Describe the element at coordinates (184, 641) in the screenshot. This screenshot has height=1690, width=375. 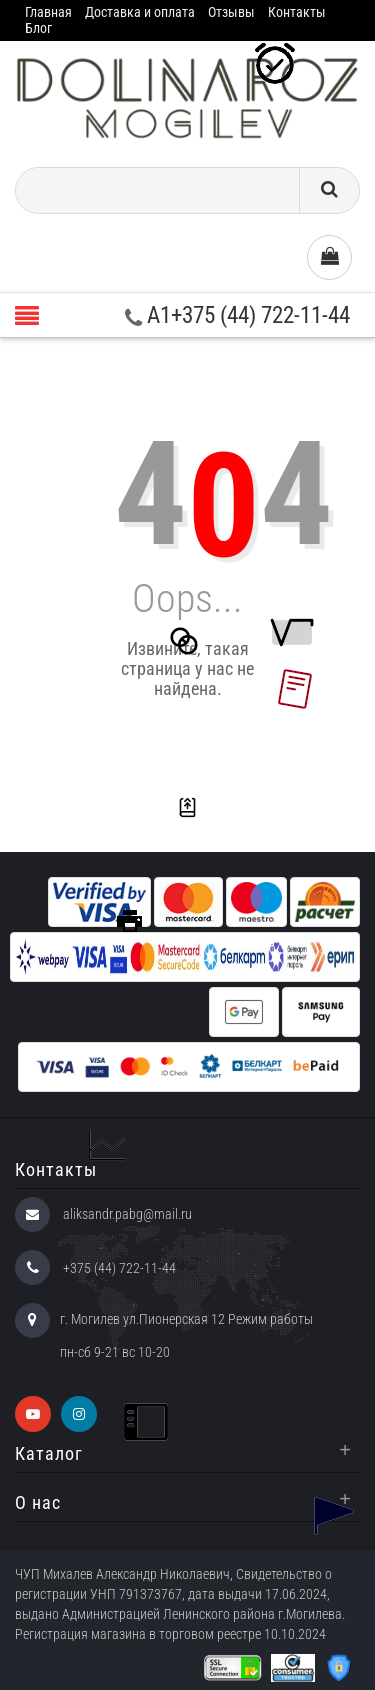
I see `intersect or merge selected objects` at that location.